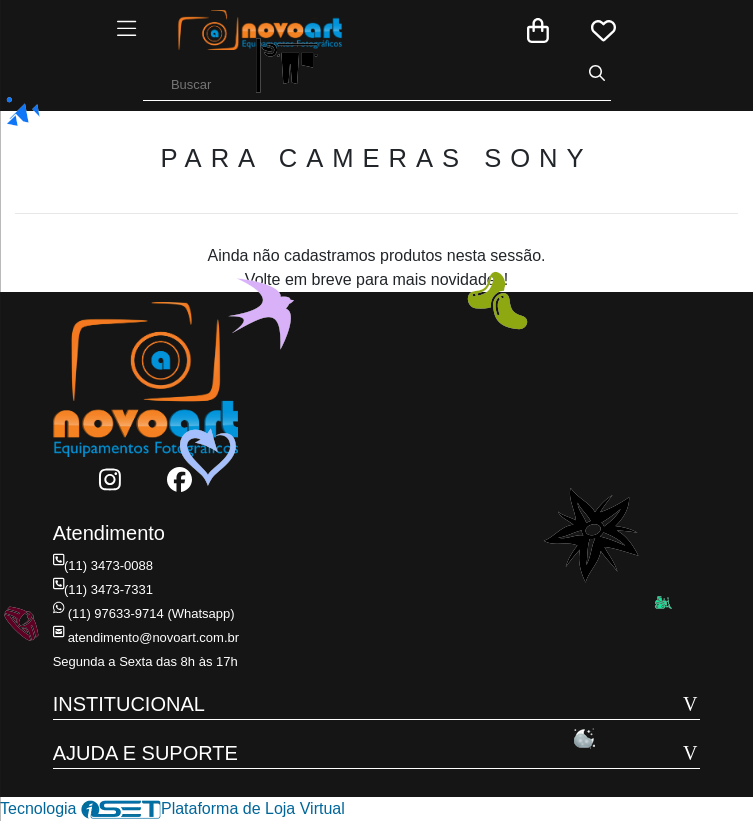  What do you see at coordinates (497, 300) in the screenshot?
I see `access candy or sweet-themed items` at bounding box center [497, 300].